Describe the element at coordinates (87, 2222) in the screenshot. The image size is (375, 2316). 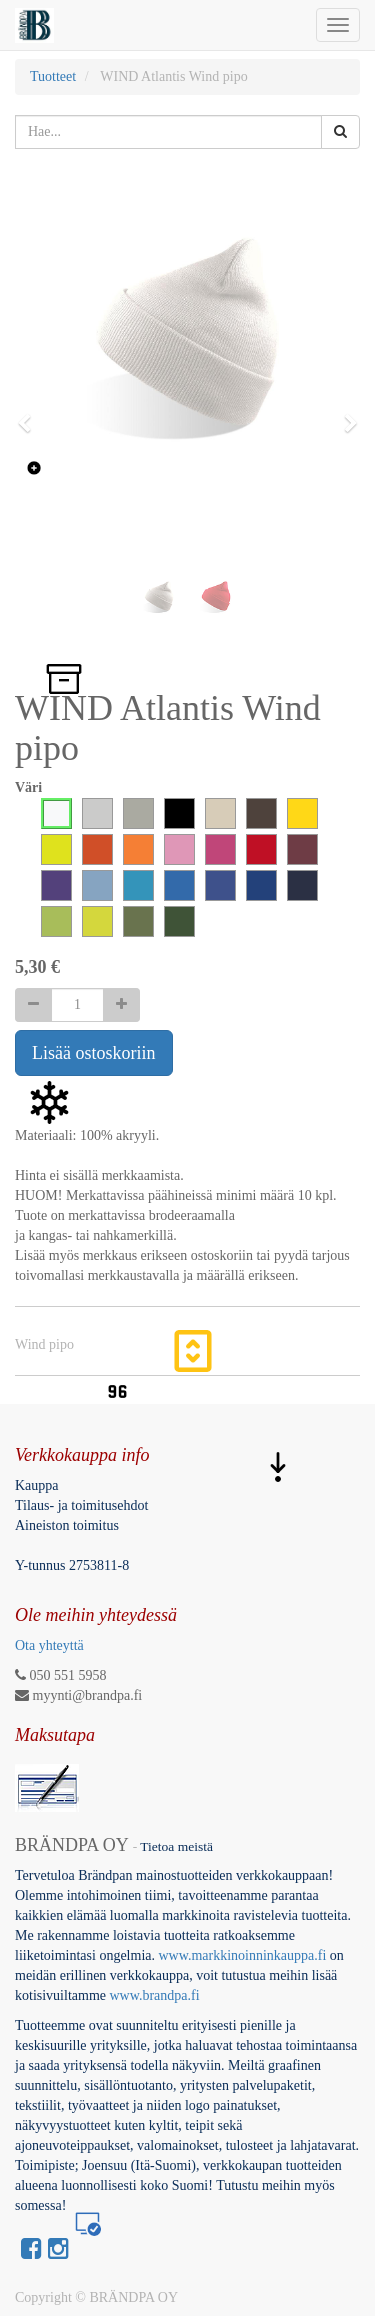
I see `indicates virtual machine is running` at that location.